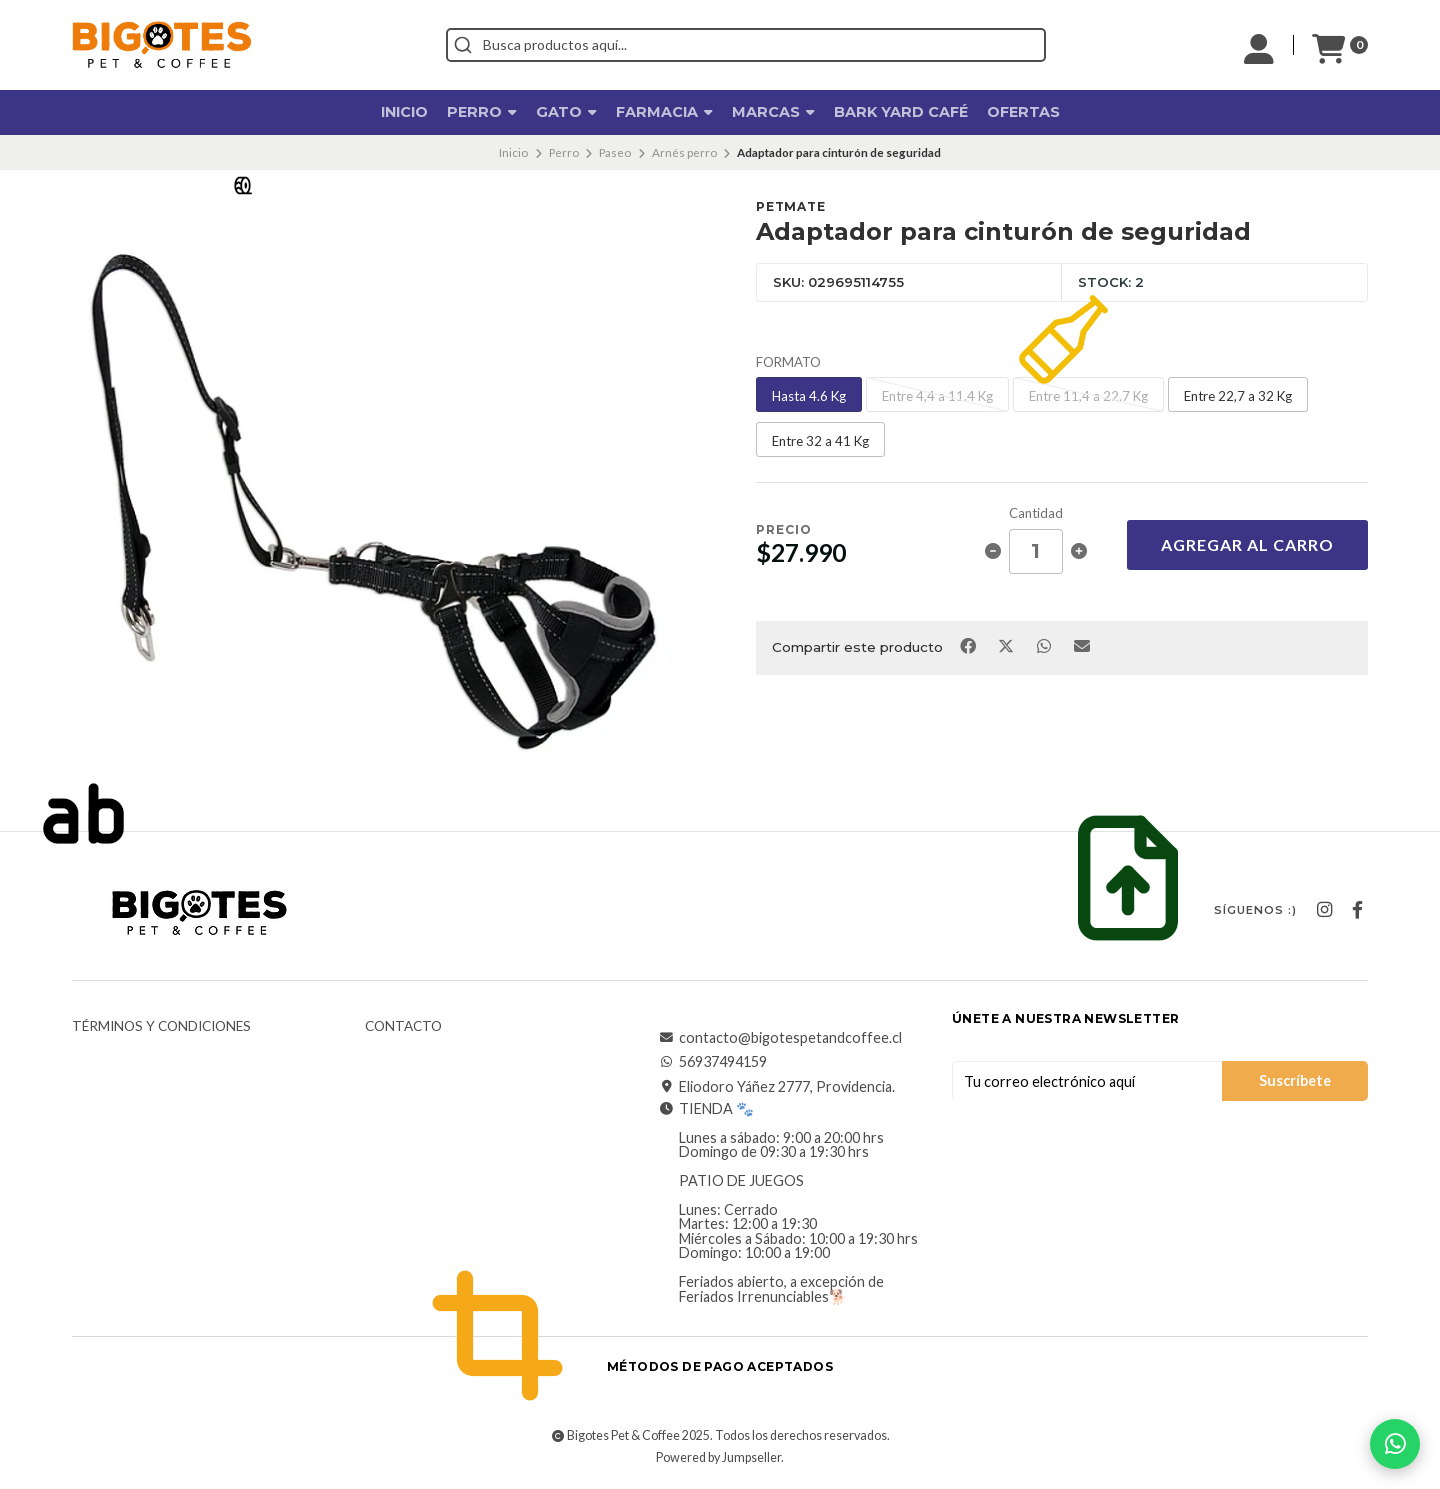 This screenshot has height=1489, width=1440. I want to click on crop an image or photo, so click(497, 1335).